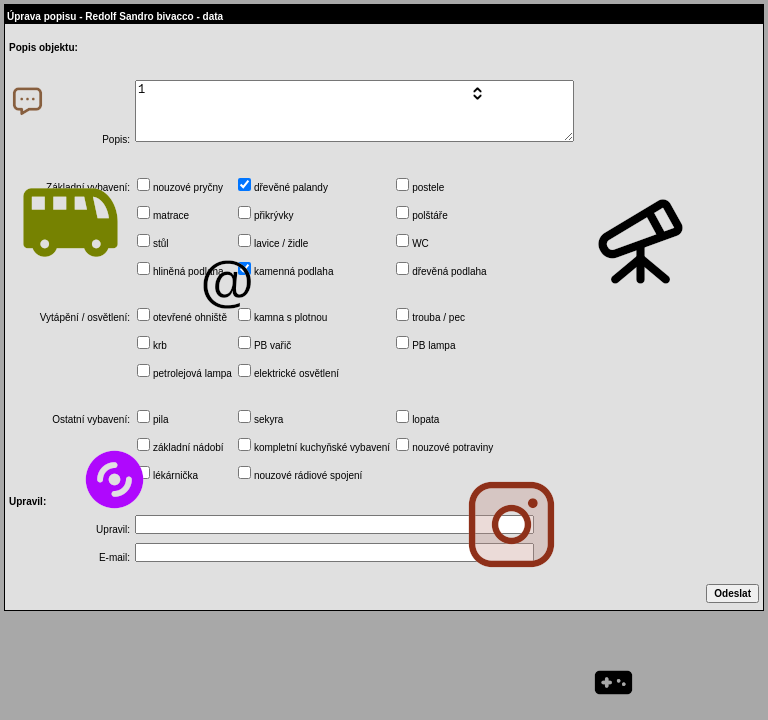  What do you see at coordinates (613, 682) in the screenshot?
I see `access gaming features or settings` at bounding box center [613, 682].